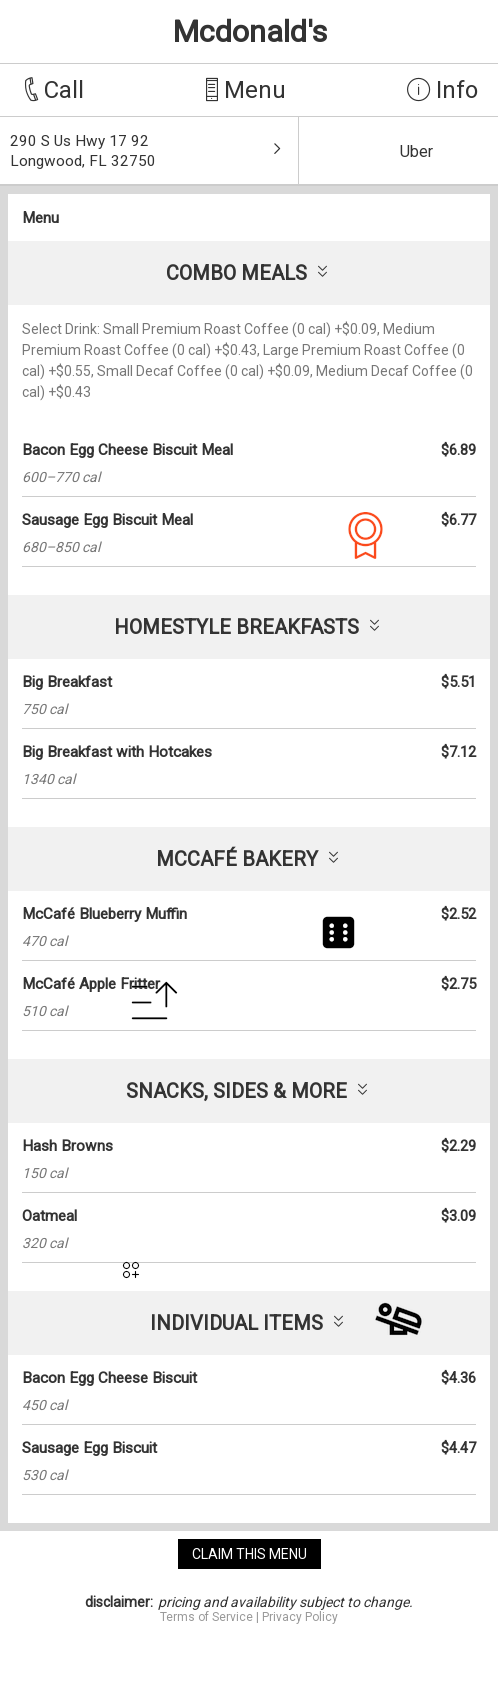  I want to click on select angled flat bed seat option, so click(398, 1319).